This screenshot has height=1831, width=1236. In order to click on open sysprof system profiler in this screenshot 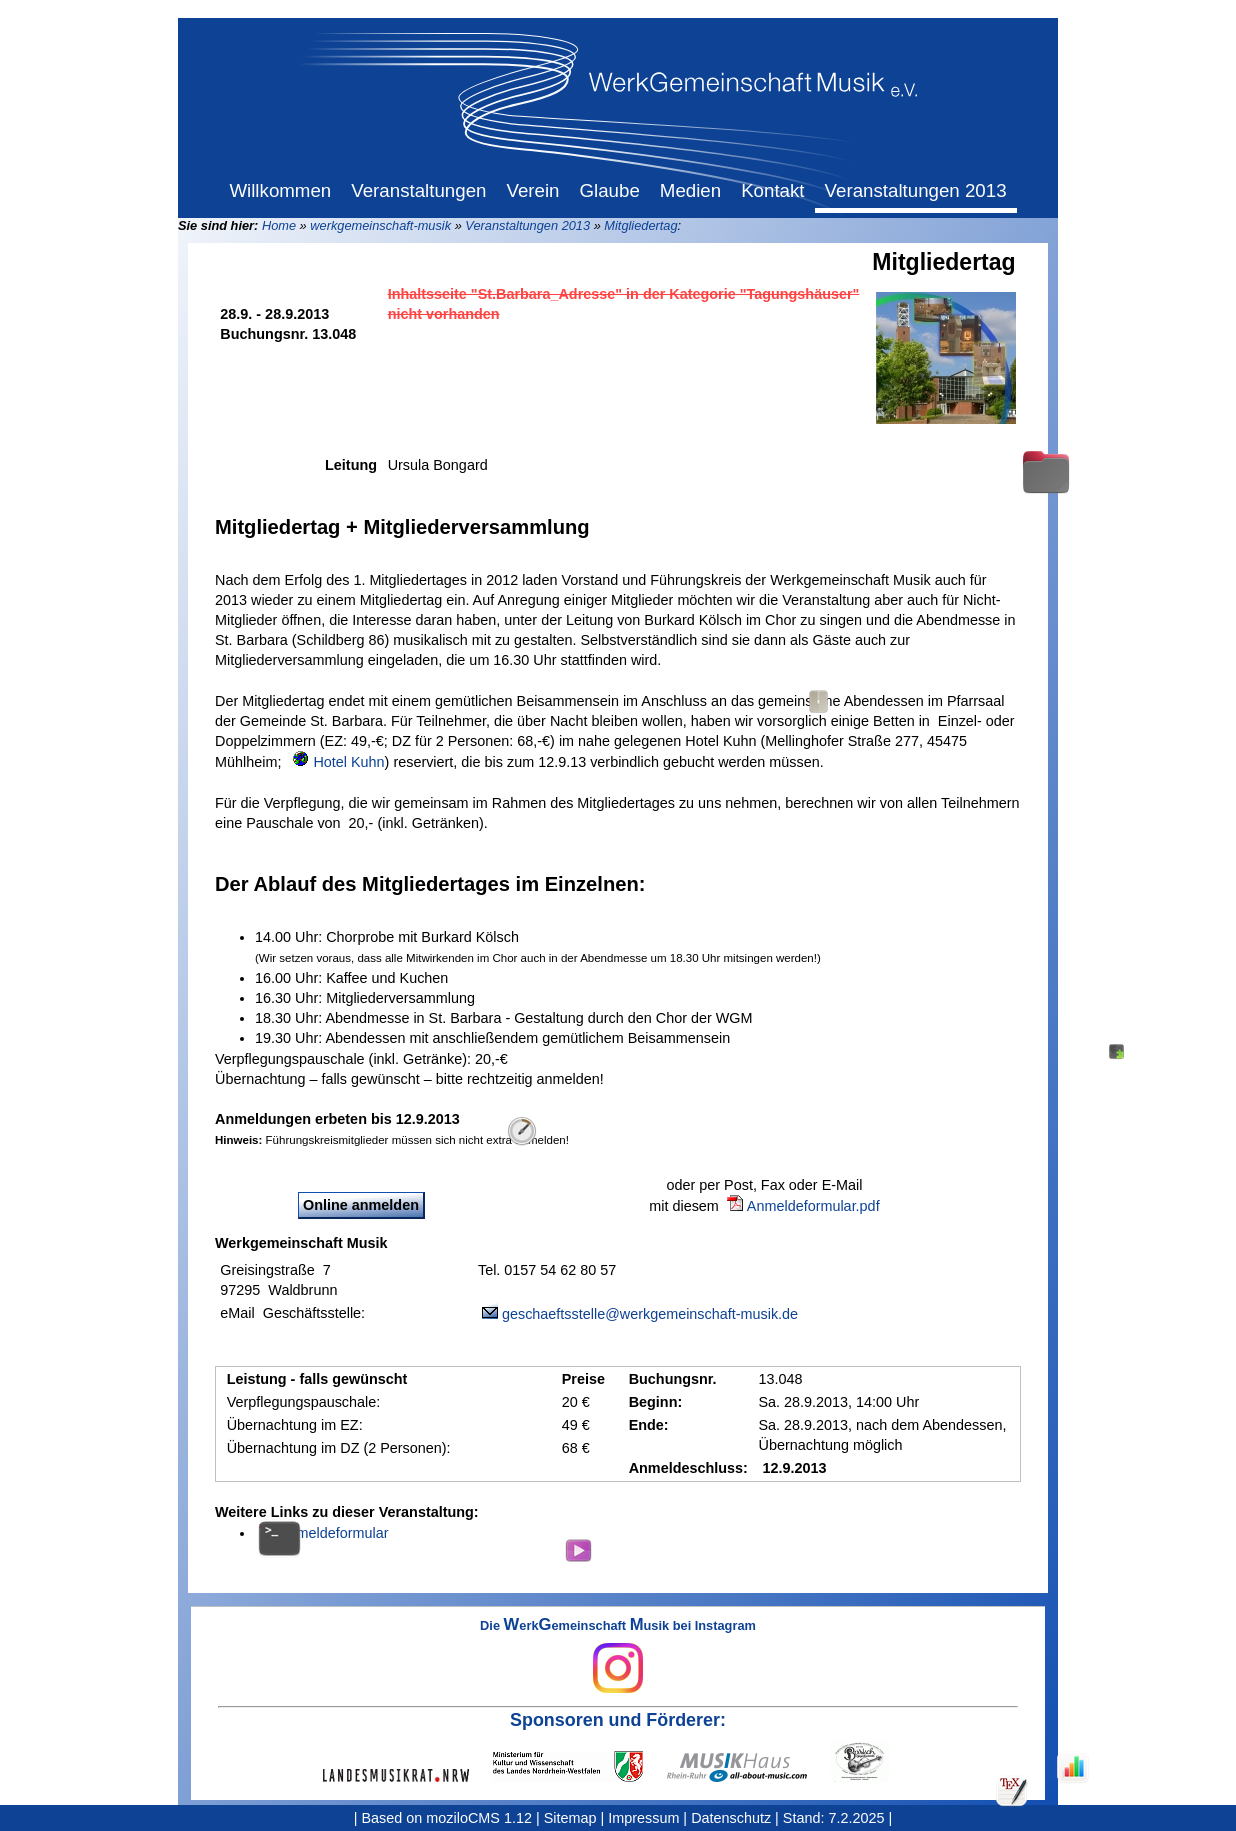, I will do `click(522, 1131)`.